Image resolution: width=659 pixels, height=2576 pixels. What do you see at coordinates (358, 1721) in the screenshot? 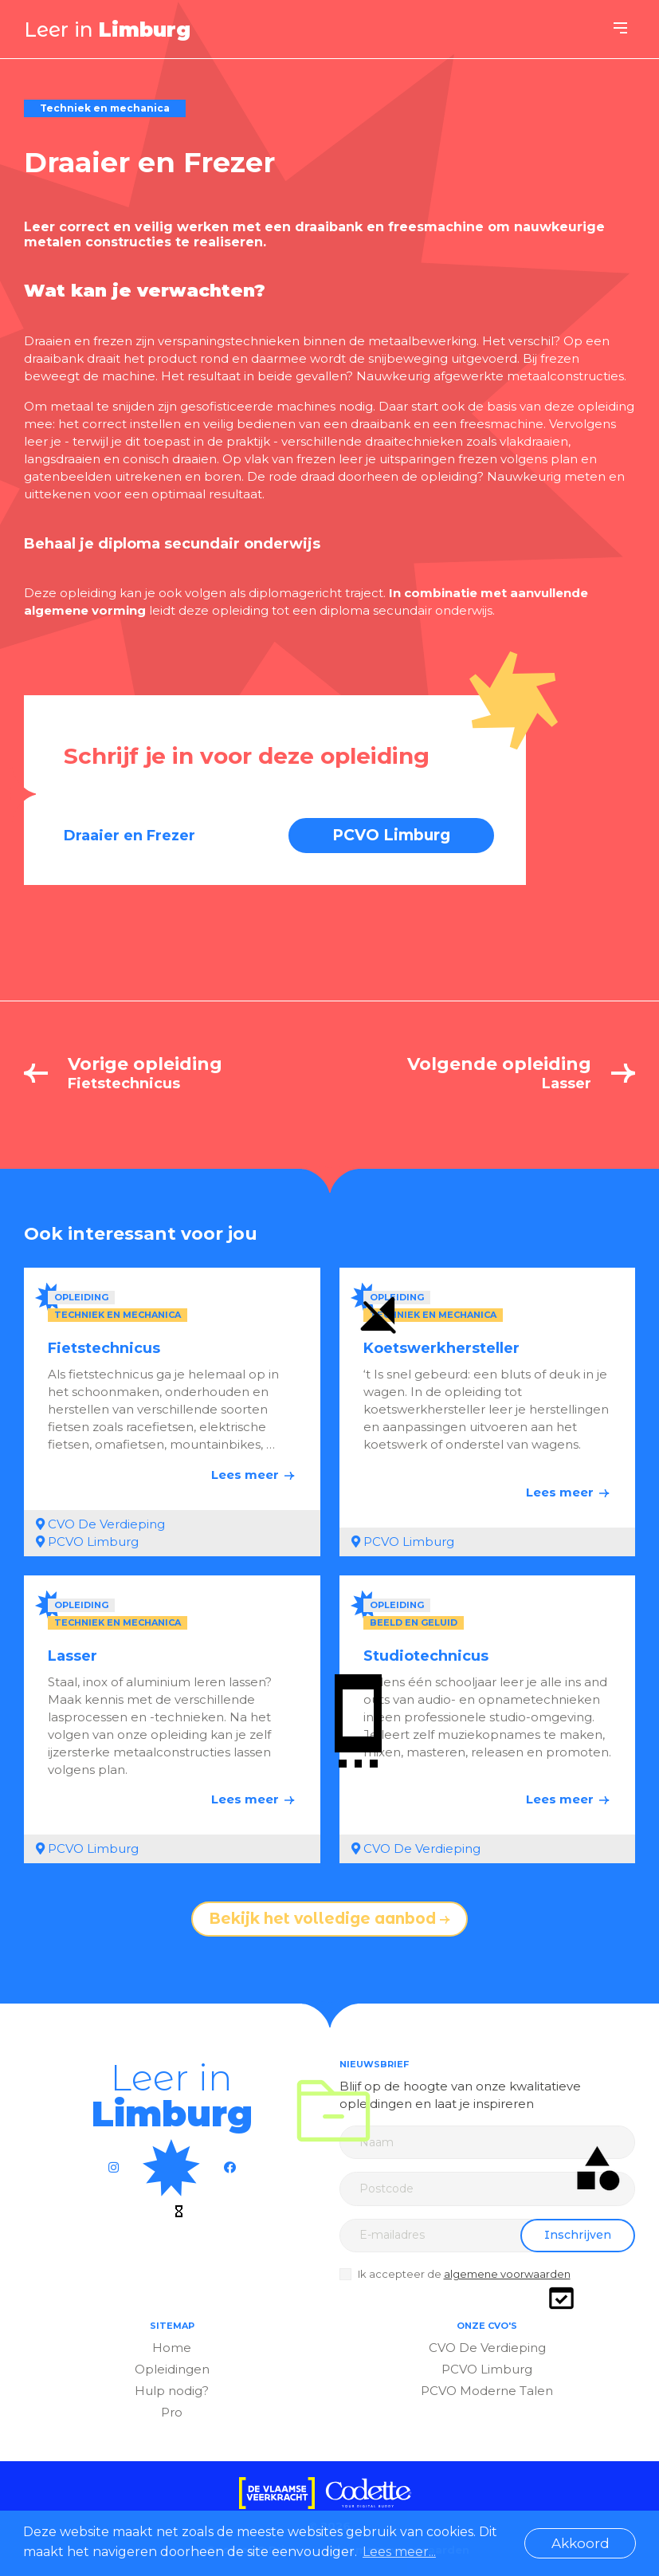
I see `access mobile device settings` at bounding box center [358, 1721].